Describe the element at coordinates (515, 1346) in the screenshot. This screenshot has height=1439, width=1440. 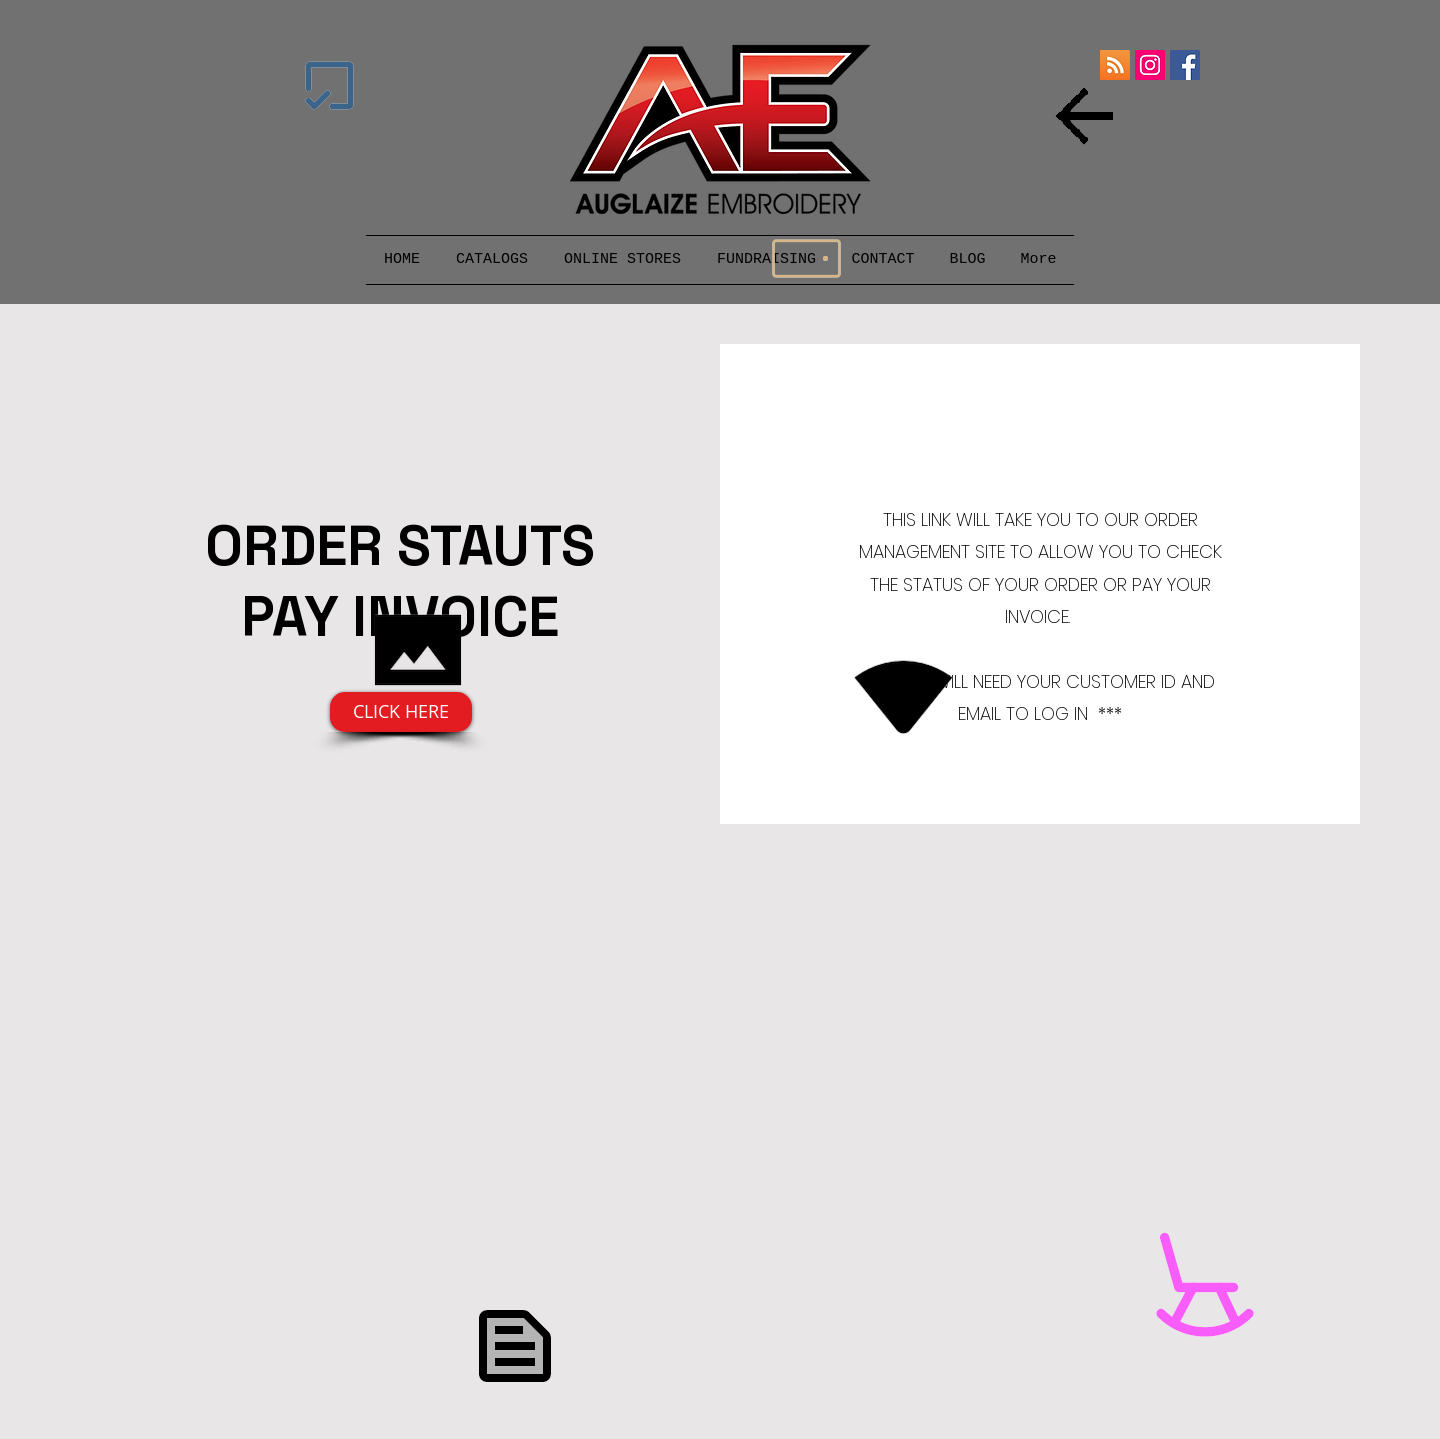
I see `view text document or snippet` at that location.